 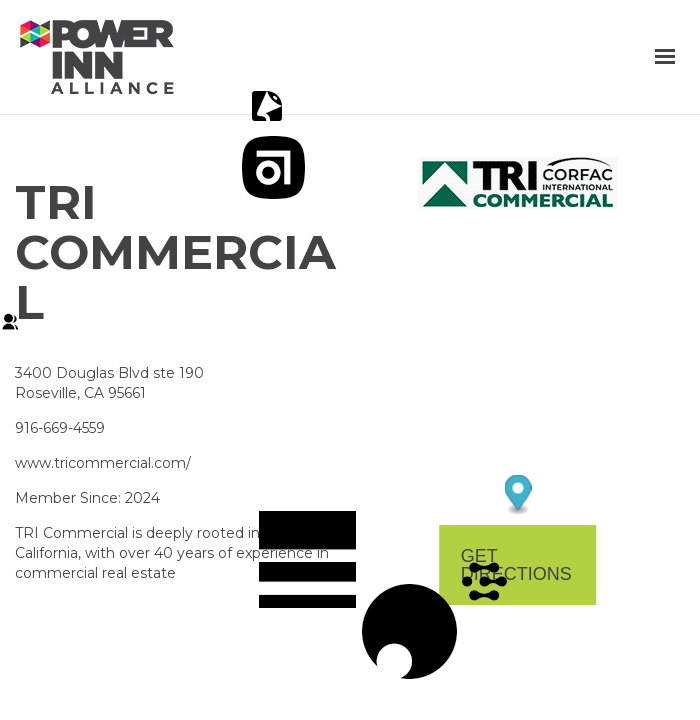 I want to click on platform.sh logo, so click(x=307, y=559).